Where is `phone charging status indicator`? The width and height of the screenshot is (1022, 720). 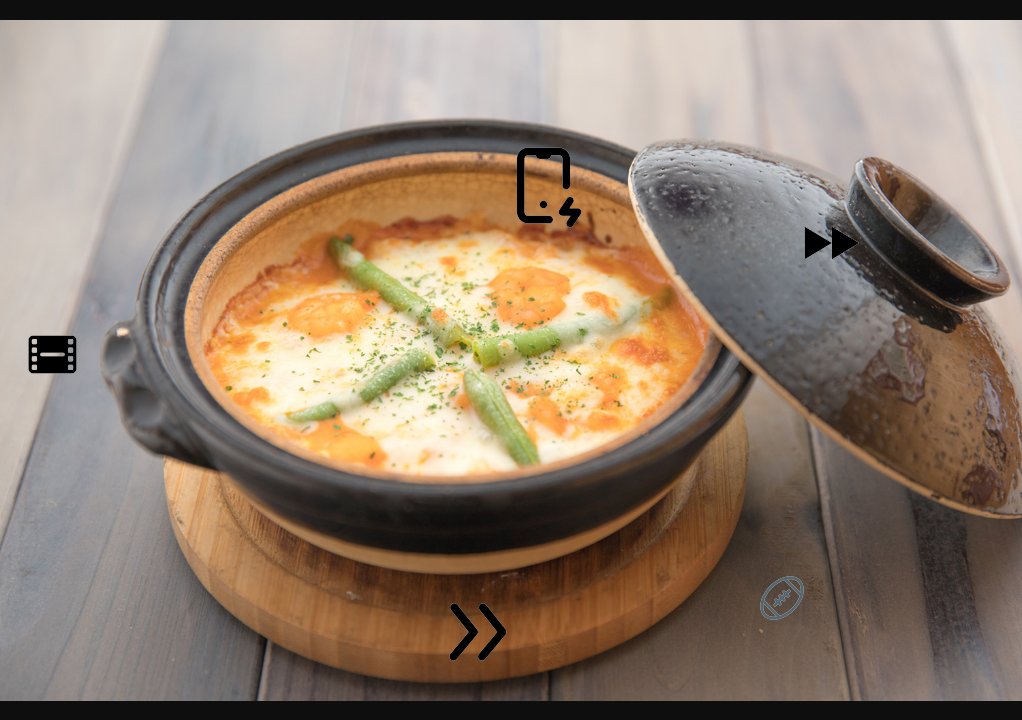
phone charging status indicator is located at coordinates (543, 185).